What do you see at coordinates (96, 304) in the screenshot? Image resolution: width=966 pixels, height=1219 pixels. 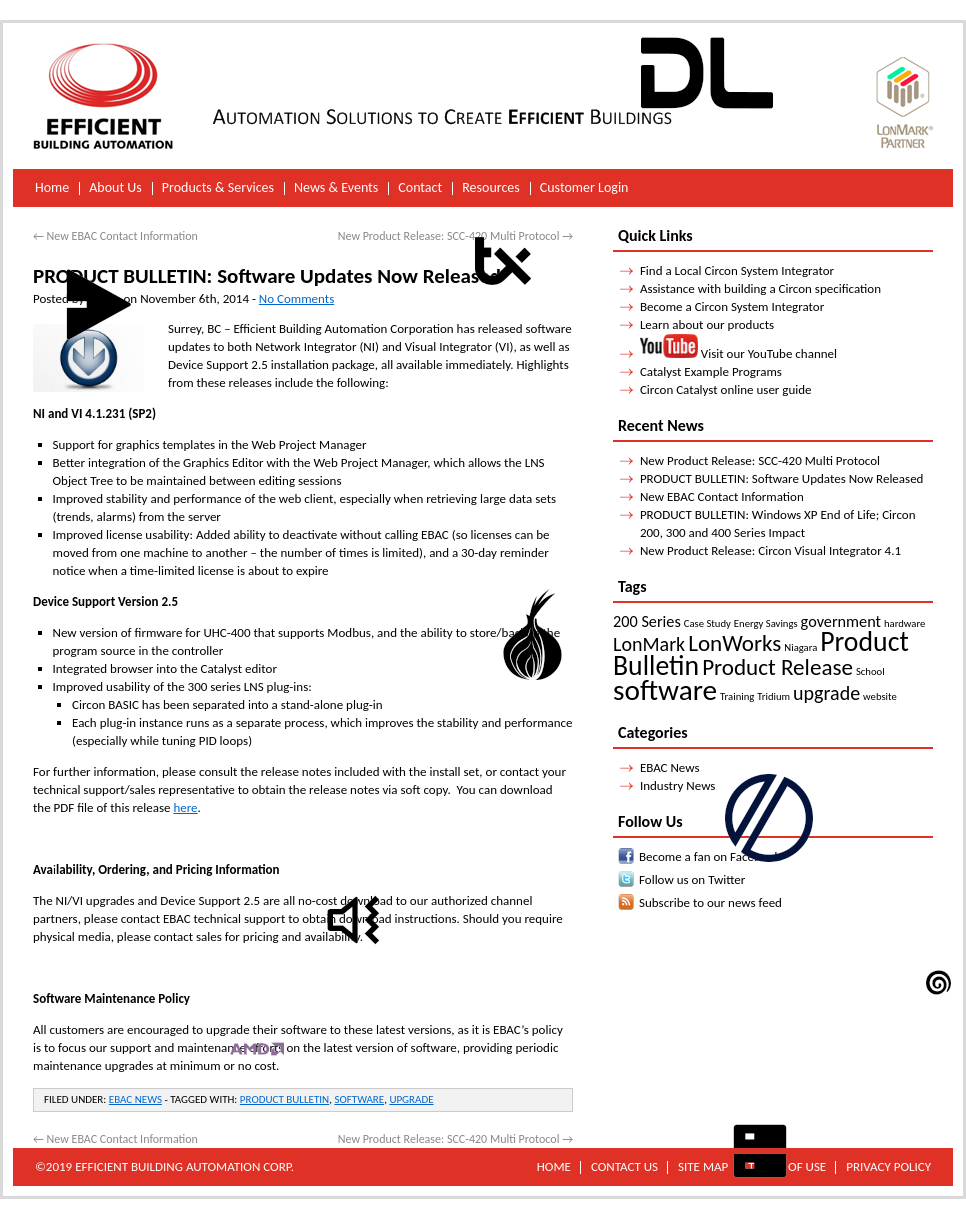 I see `send a message or submit content` at bounding box center [96, 304].